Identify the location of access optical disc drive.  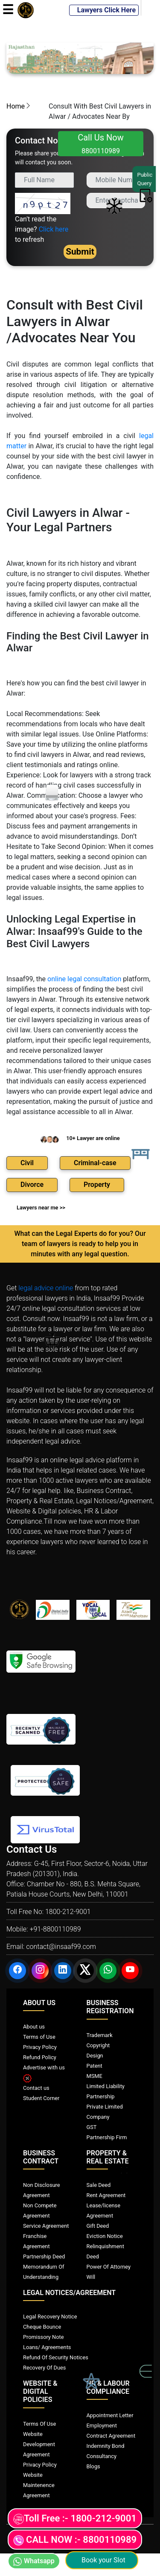
(51, 793).